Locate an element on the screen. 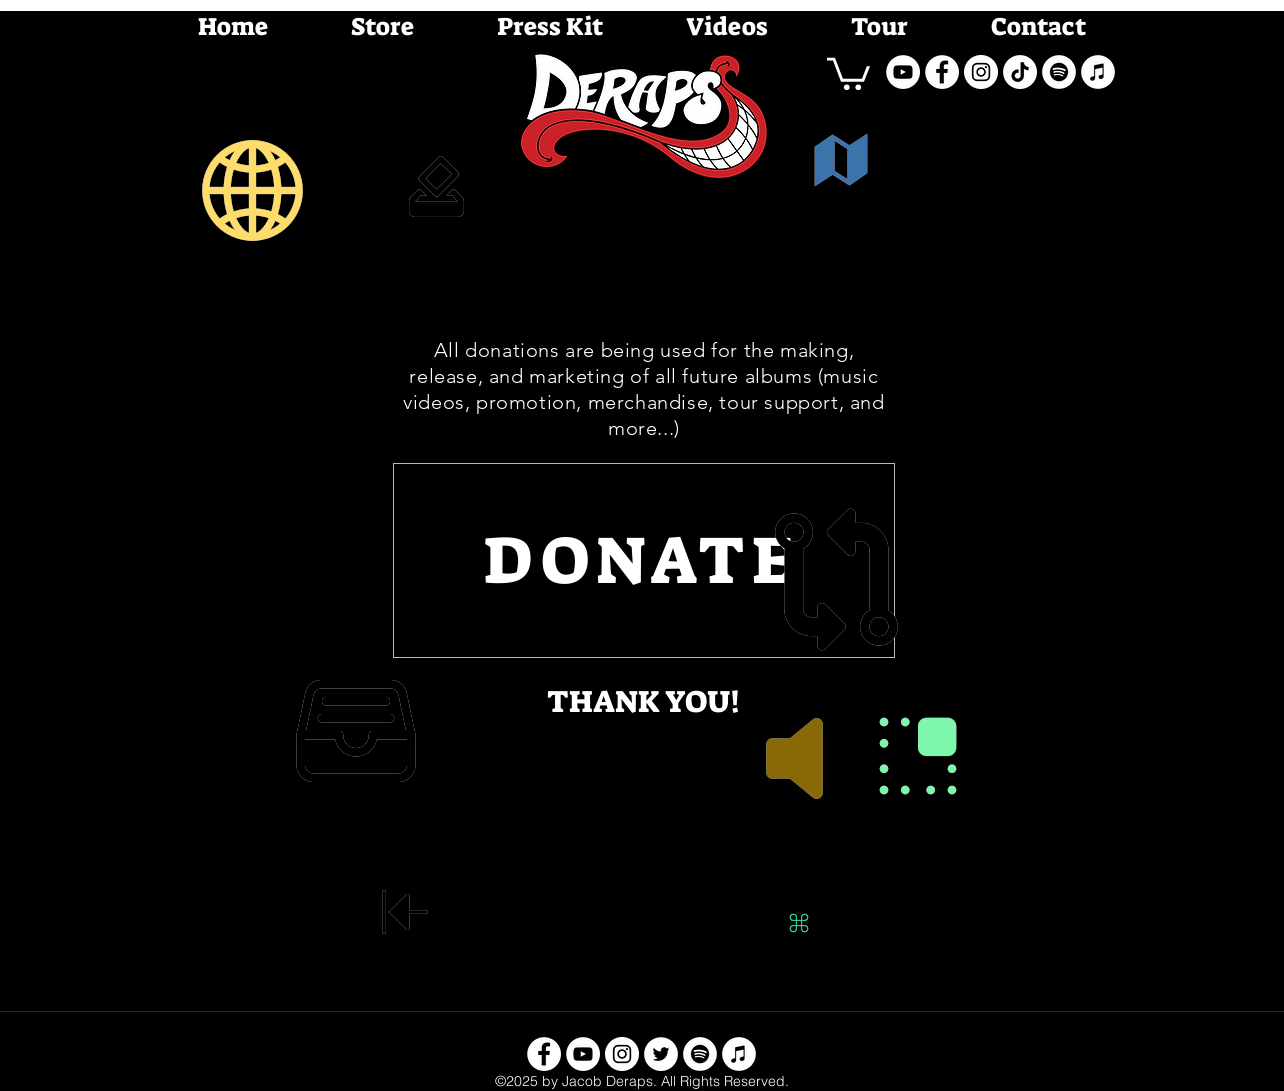 The width and height of the screenshot is (1284, 1091). compare branches or commits in version control is located at coordinates (836, 579).